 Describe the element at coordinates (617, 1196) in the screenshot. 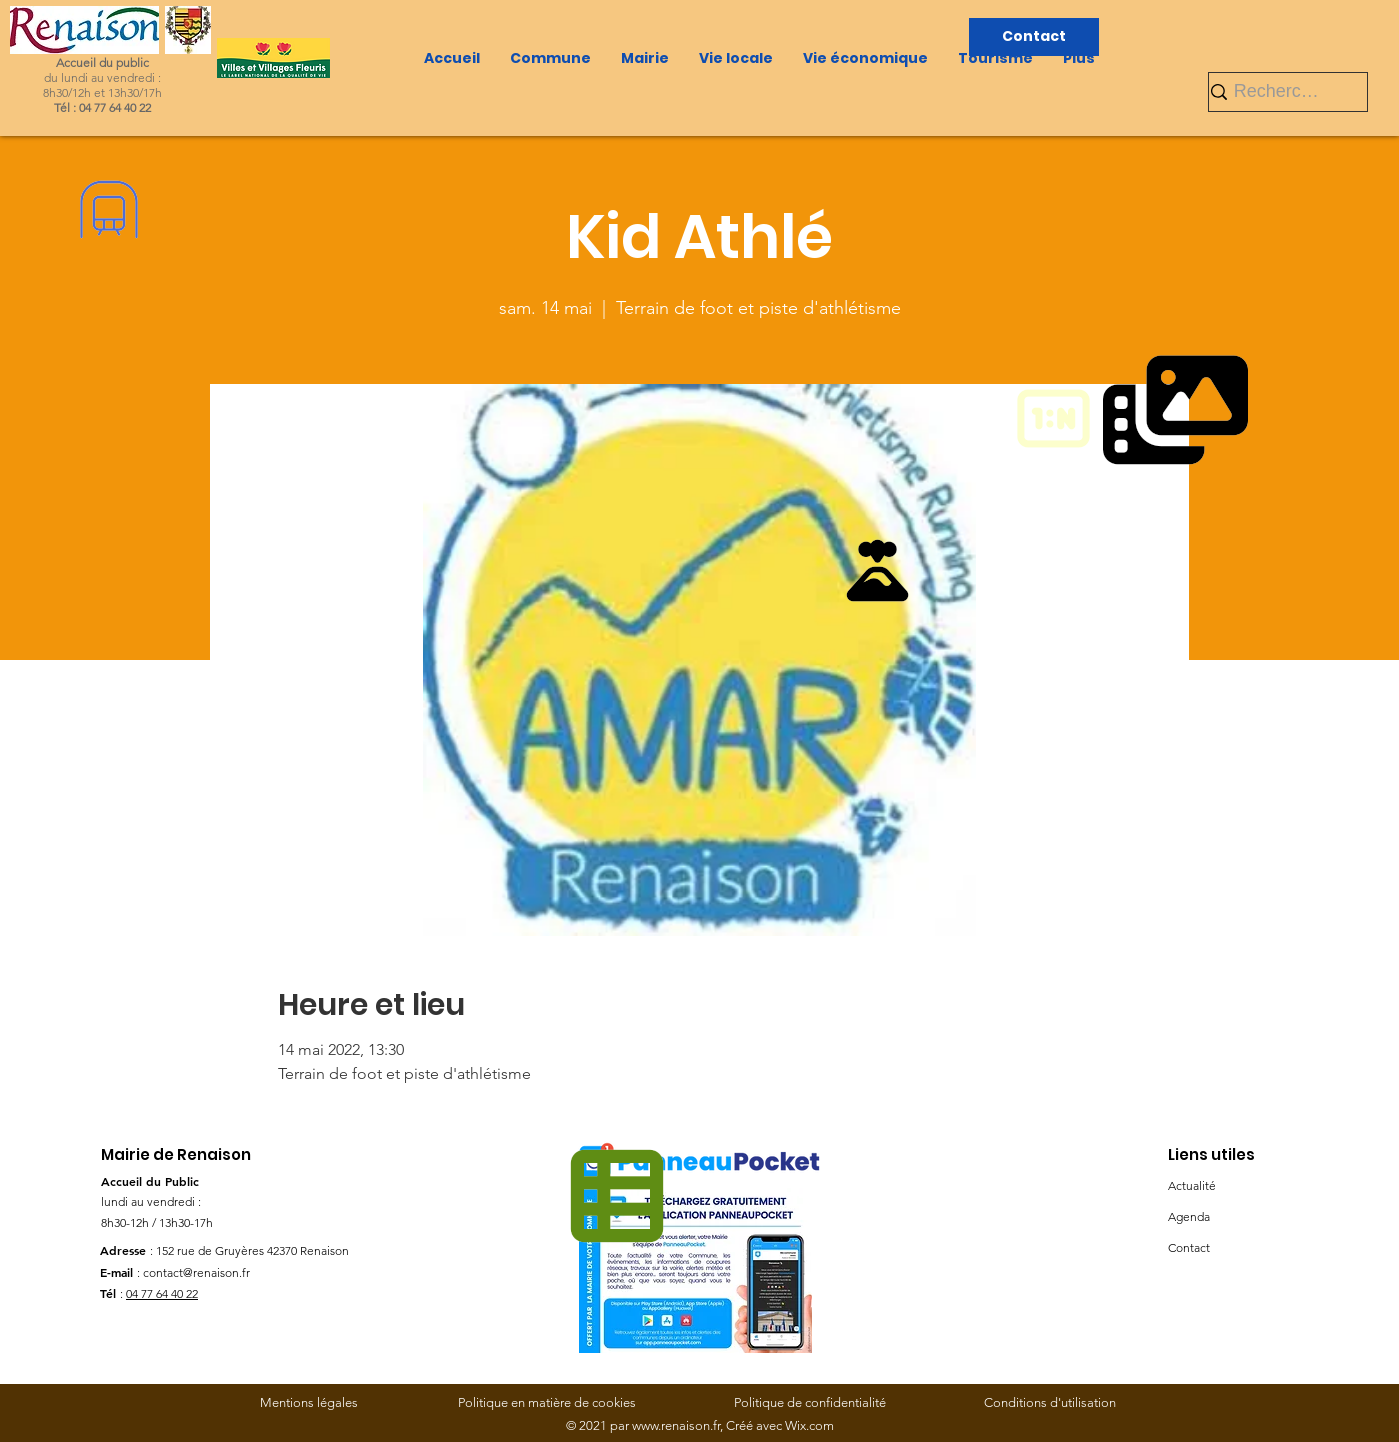

I see `switch to list view` at that location.